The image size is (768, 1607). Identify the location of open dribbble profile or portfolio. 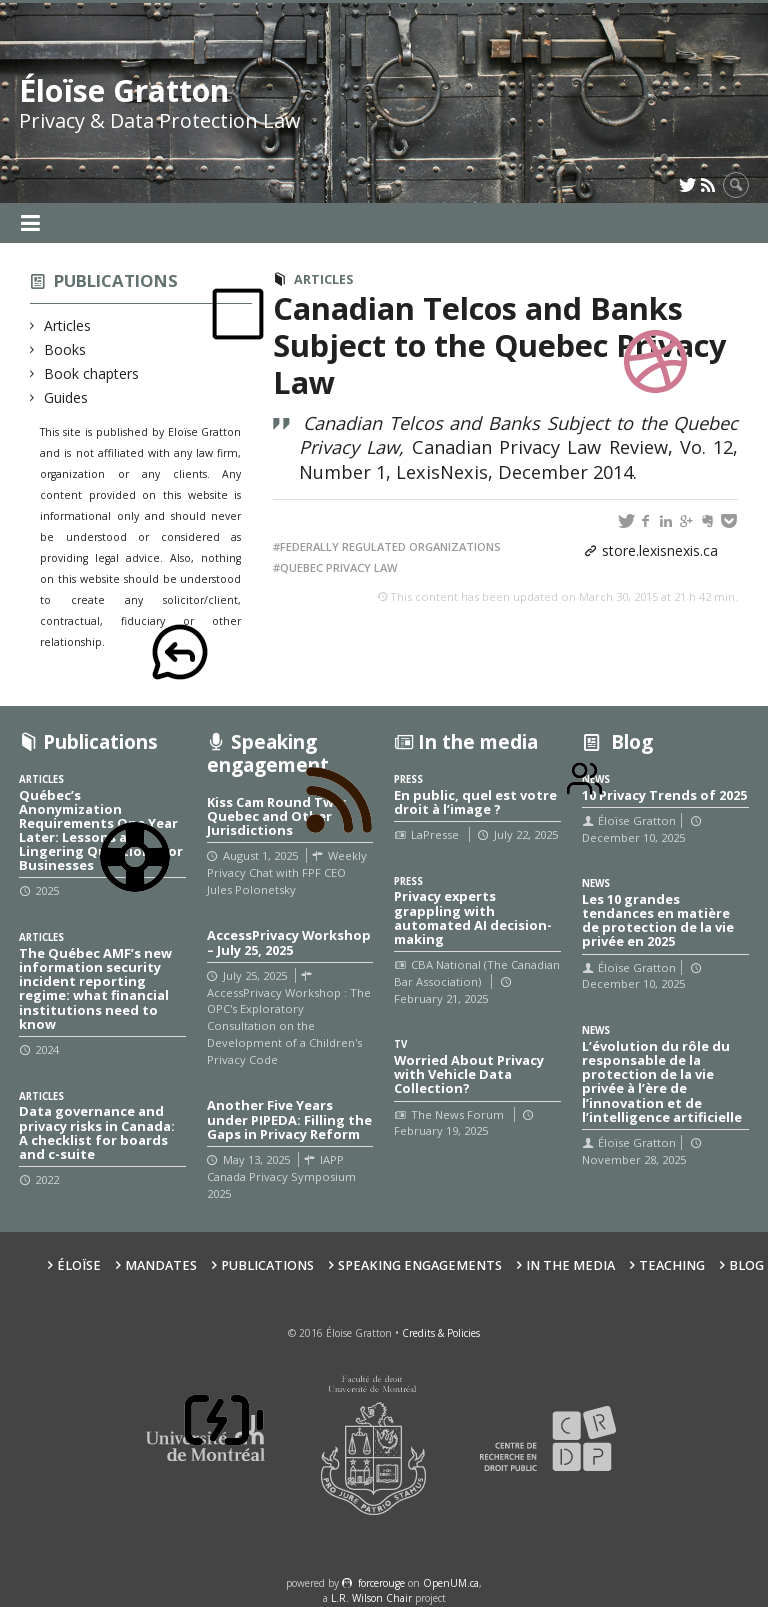
(655, 361).